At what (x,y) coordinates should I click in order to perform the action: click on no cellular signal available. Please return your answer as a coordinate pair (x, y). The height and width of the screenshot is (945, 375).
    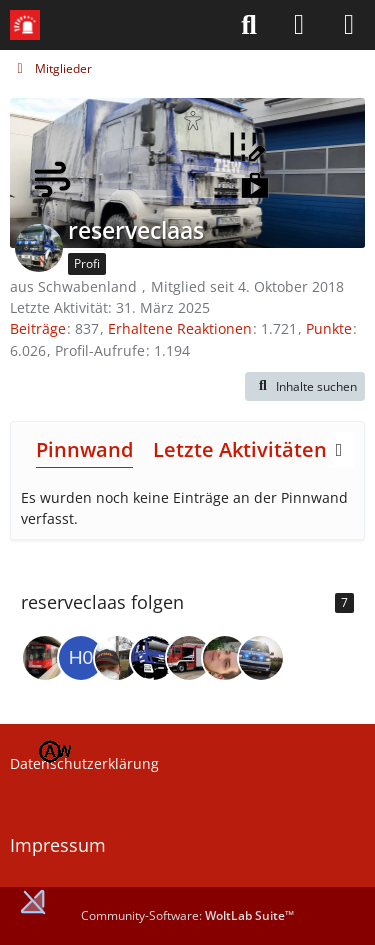
    Looking at the image, I should click on (34, 902).